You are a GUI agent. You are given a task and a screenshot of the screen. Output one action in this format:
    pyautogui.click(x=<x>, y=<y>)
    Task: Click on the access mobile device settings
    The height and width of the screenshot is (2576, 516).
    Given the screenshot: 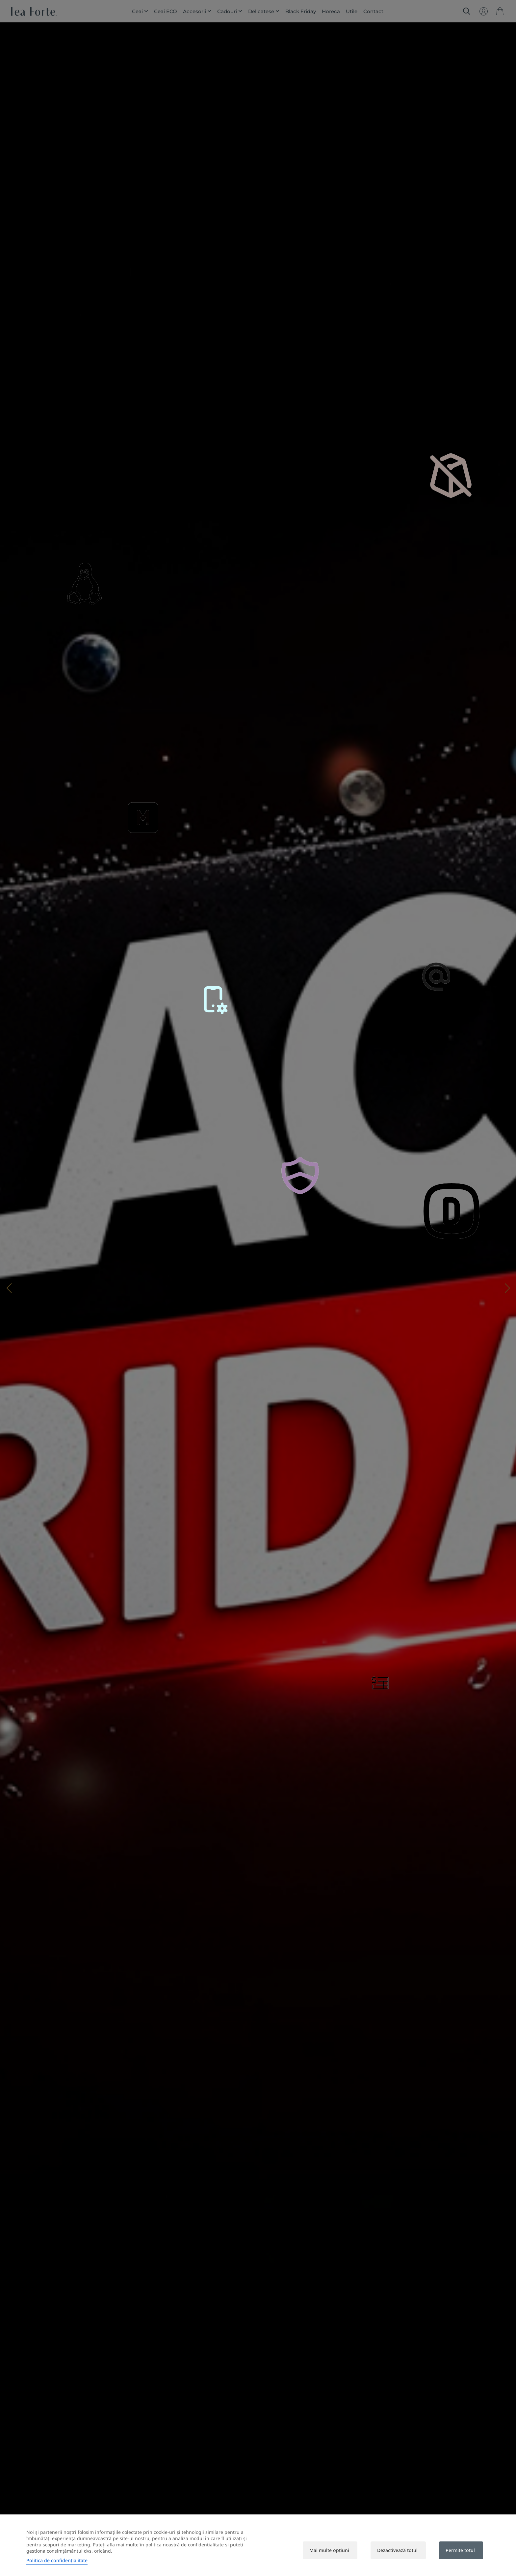 What is the action you would take?
    pyautogui.click(x=213, y=999)
    